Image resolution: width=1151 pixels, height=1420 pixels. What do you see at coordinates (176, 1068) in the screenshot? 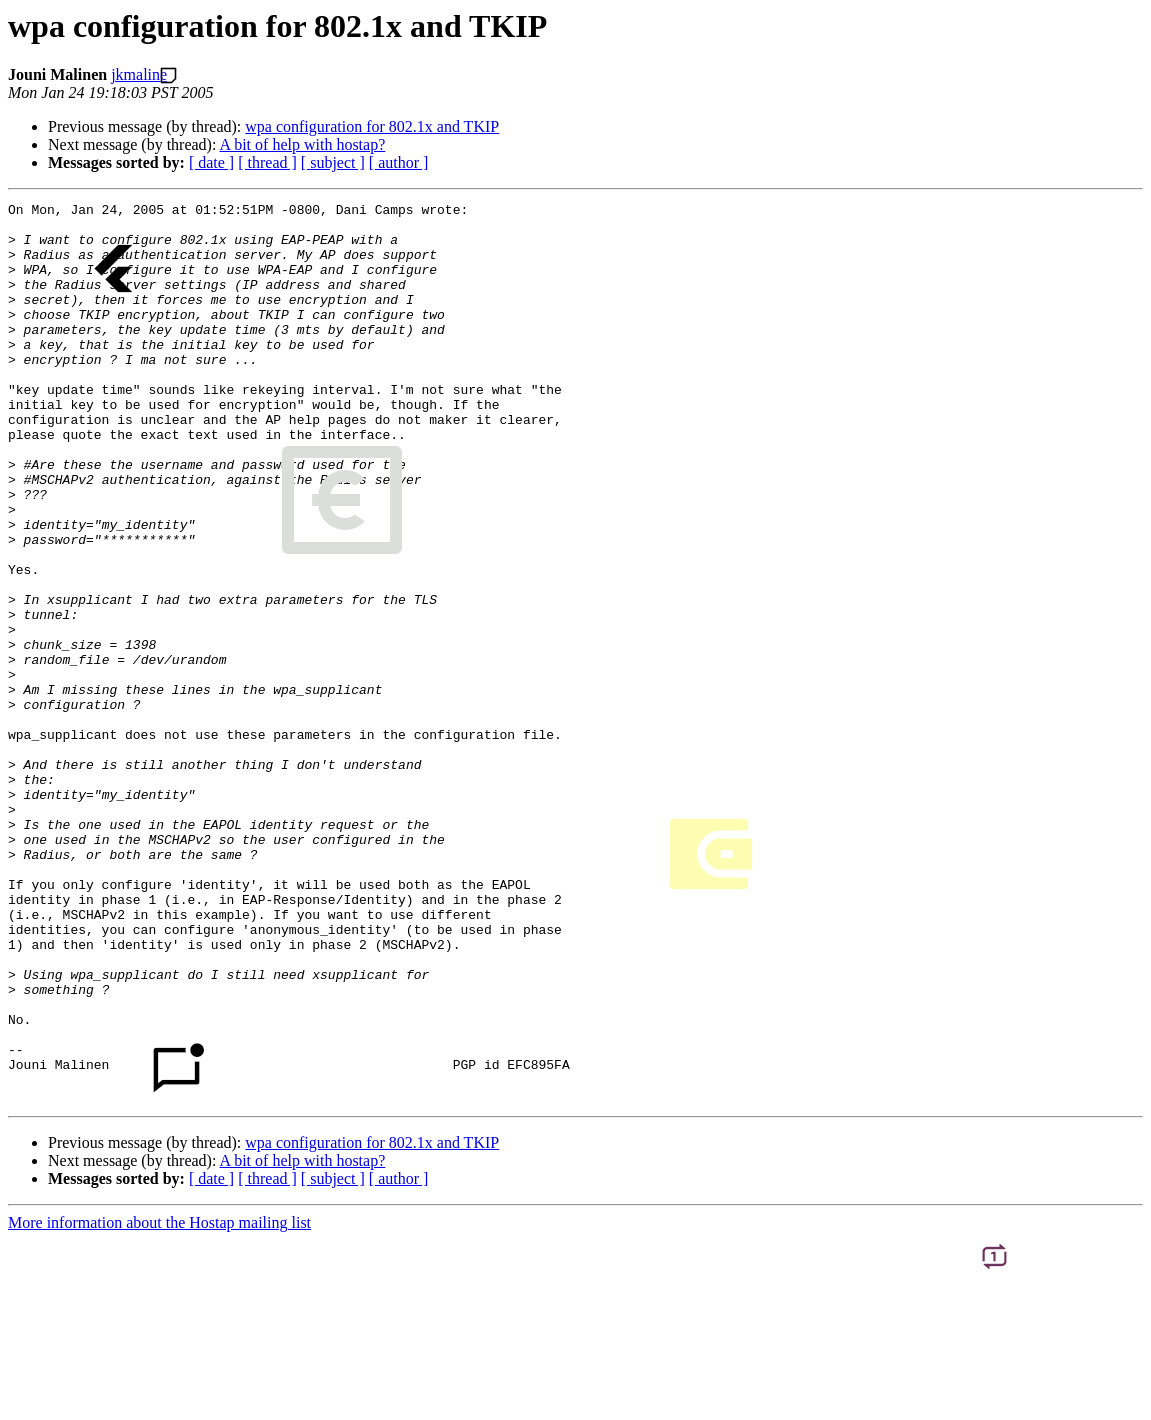
I see `indicates unread messages in chat` at bounding box center [176, 1068].